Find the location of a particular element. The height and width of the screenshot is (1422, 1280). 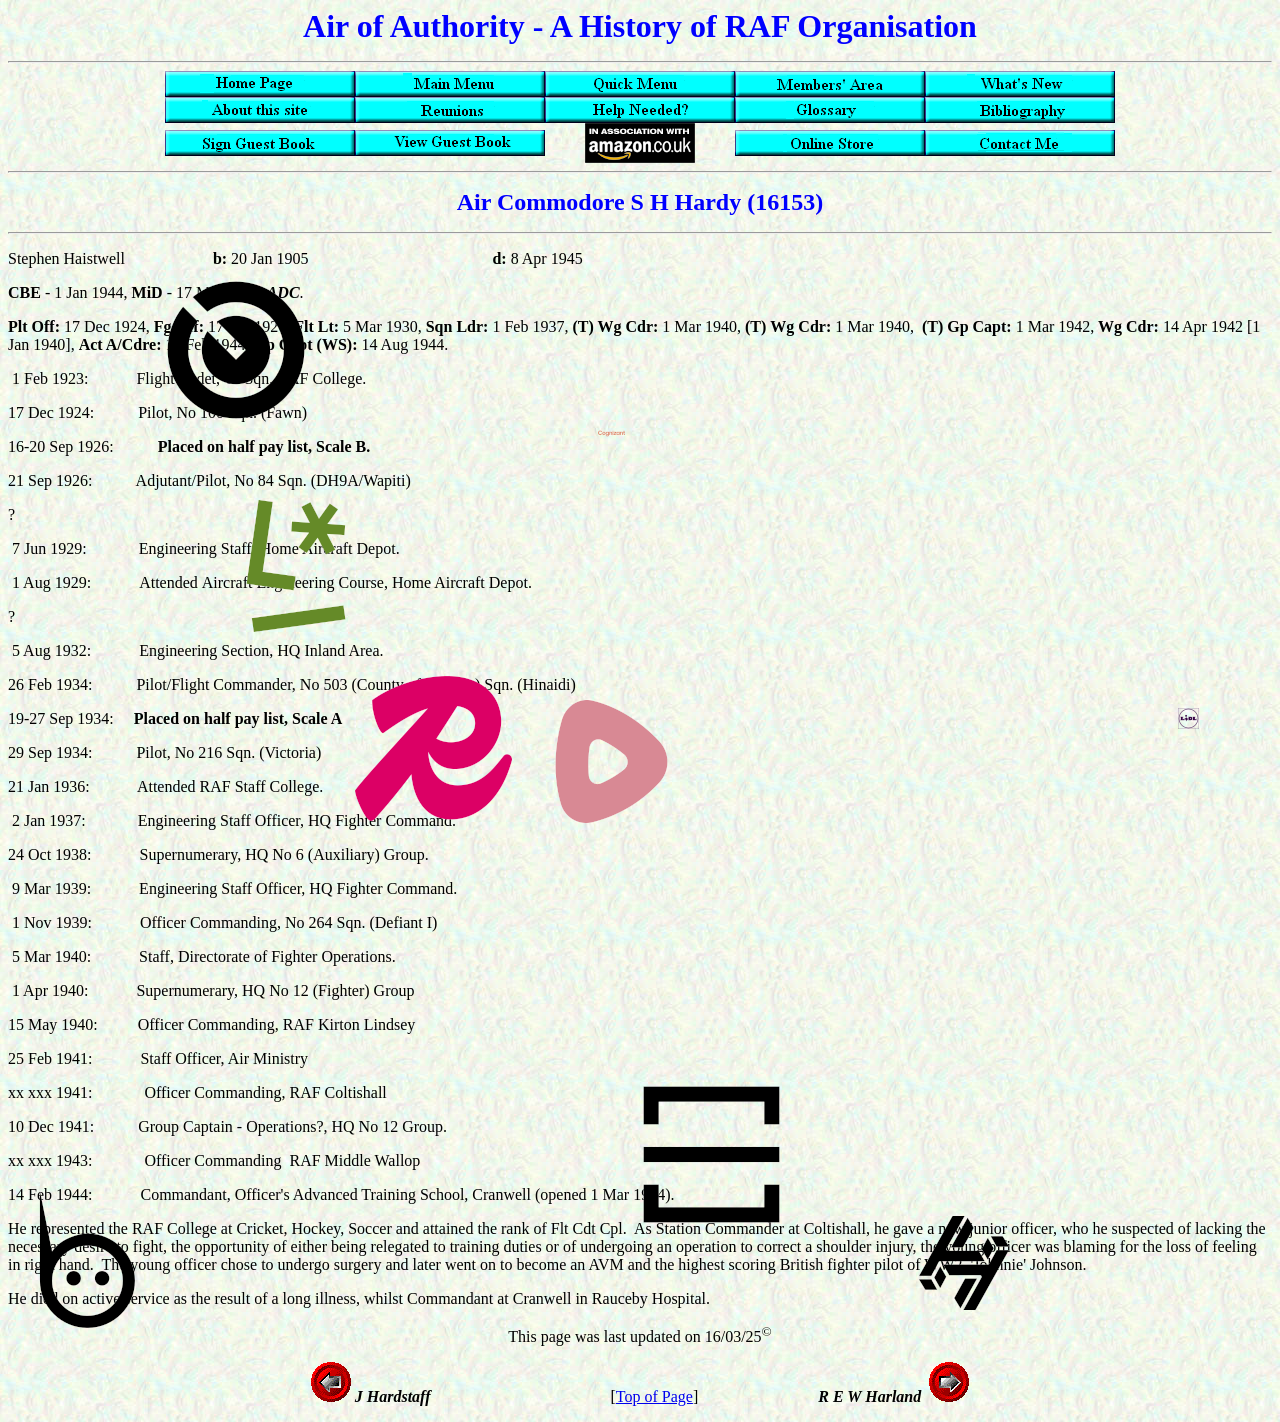

handshake protocol logo is located at coordinates (964, 1263).